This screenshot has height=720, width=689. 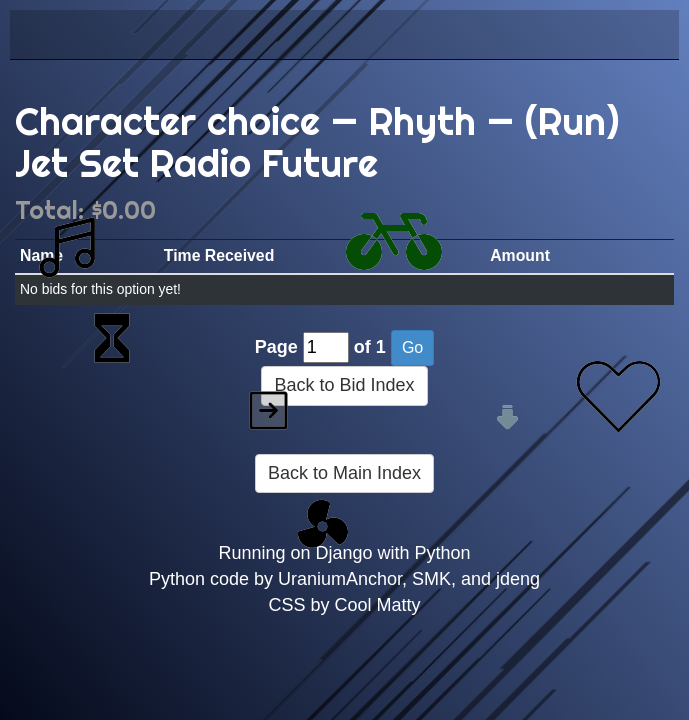 I want to click on download file to device, so click(x=507, y=417).